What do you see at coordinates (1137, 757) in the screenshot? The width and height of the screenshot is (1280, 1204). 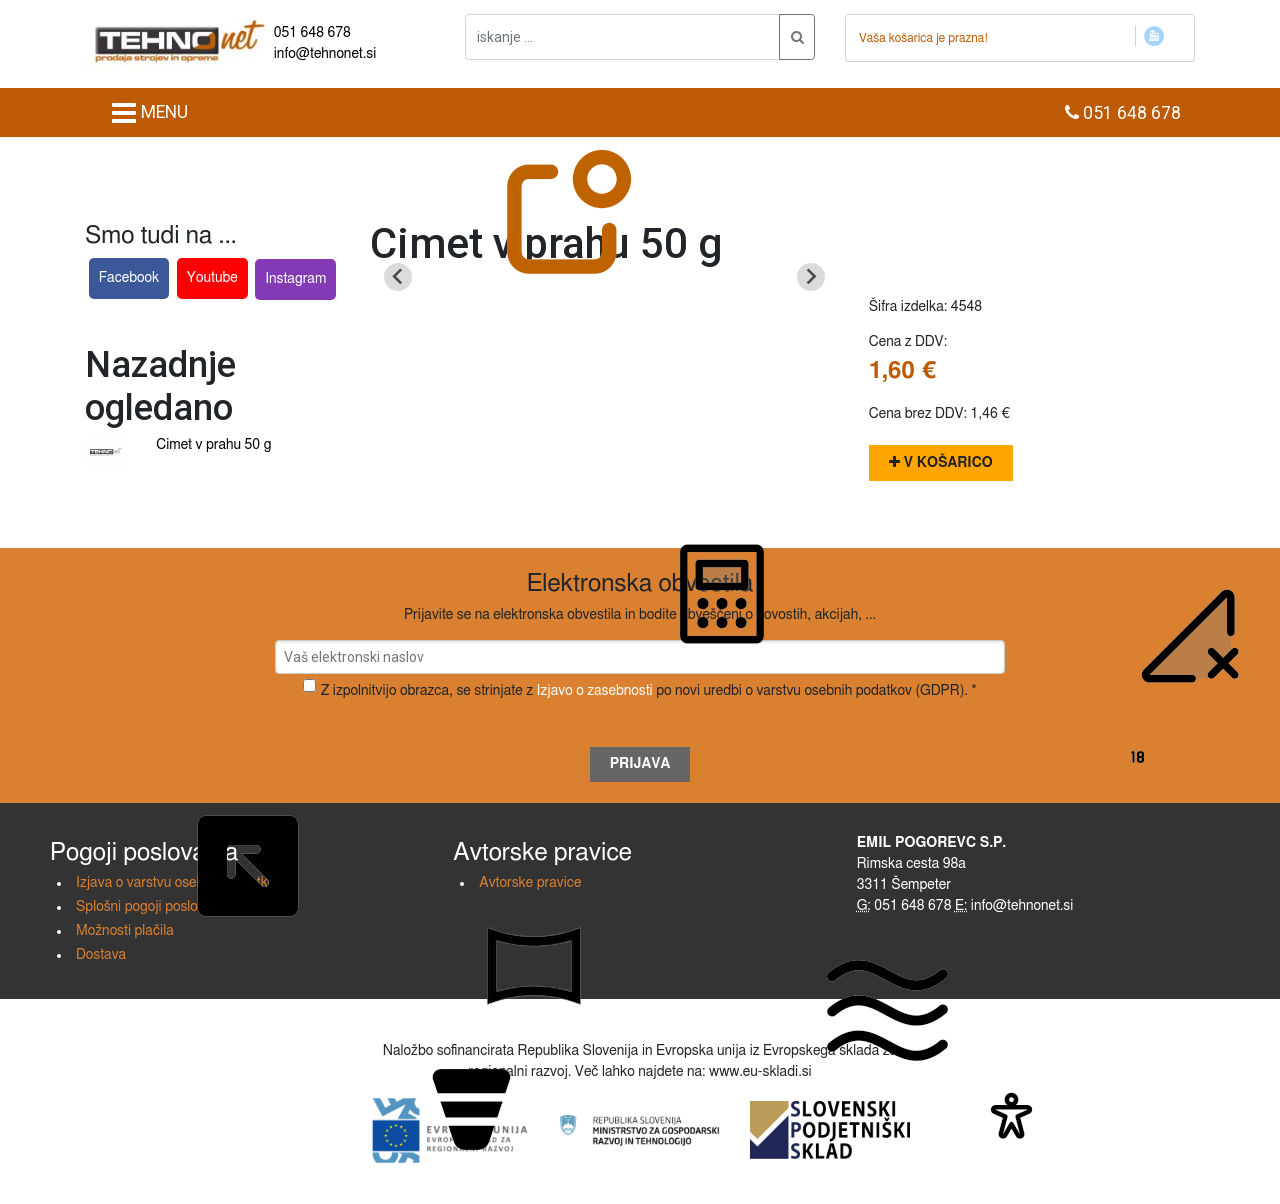 I see `indicates 18 unread notifications or items` at bounding box center [1137, 757].